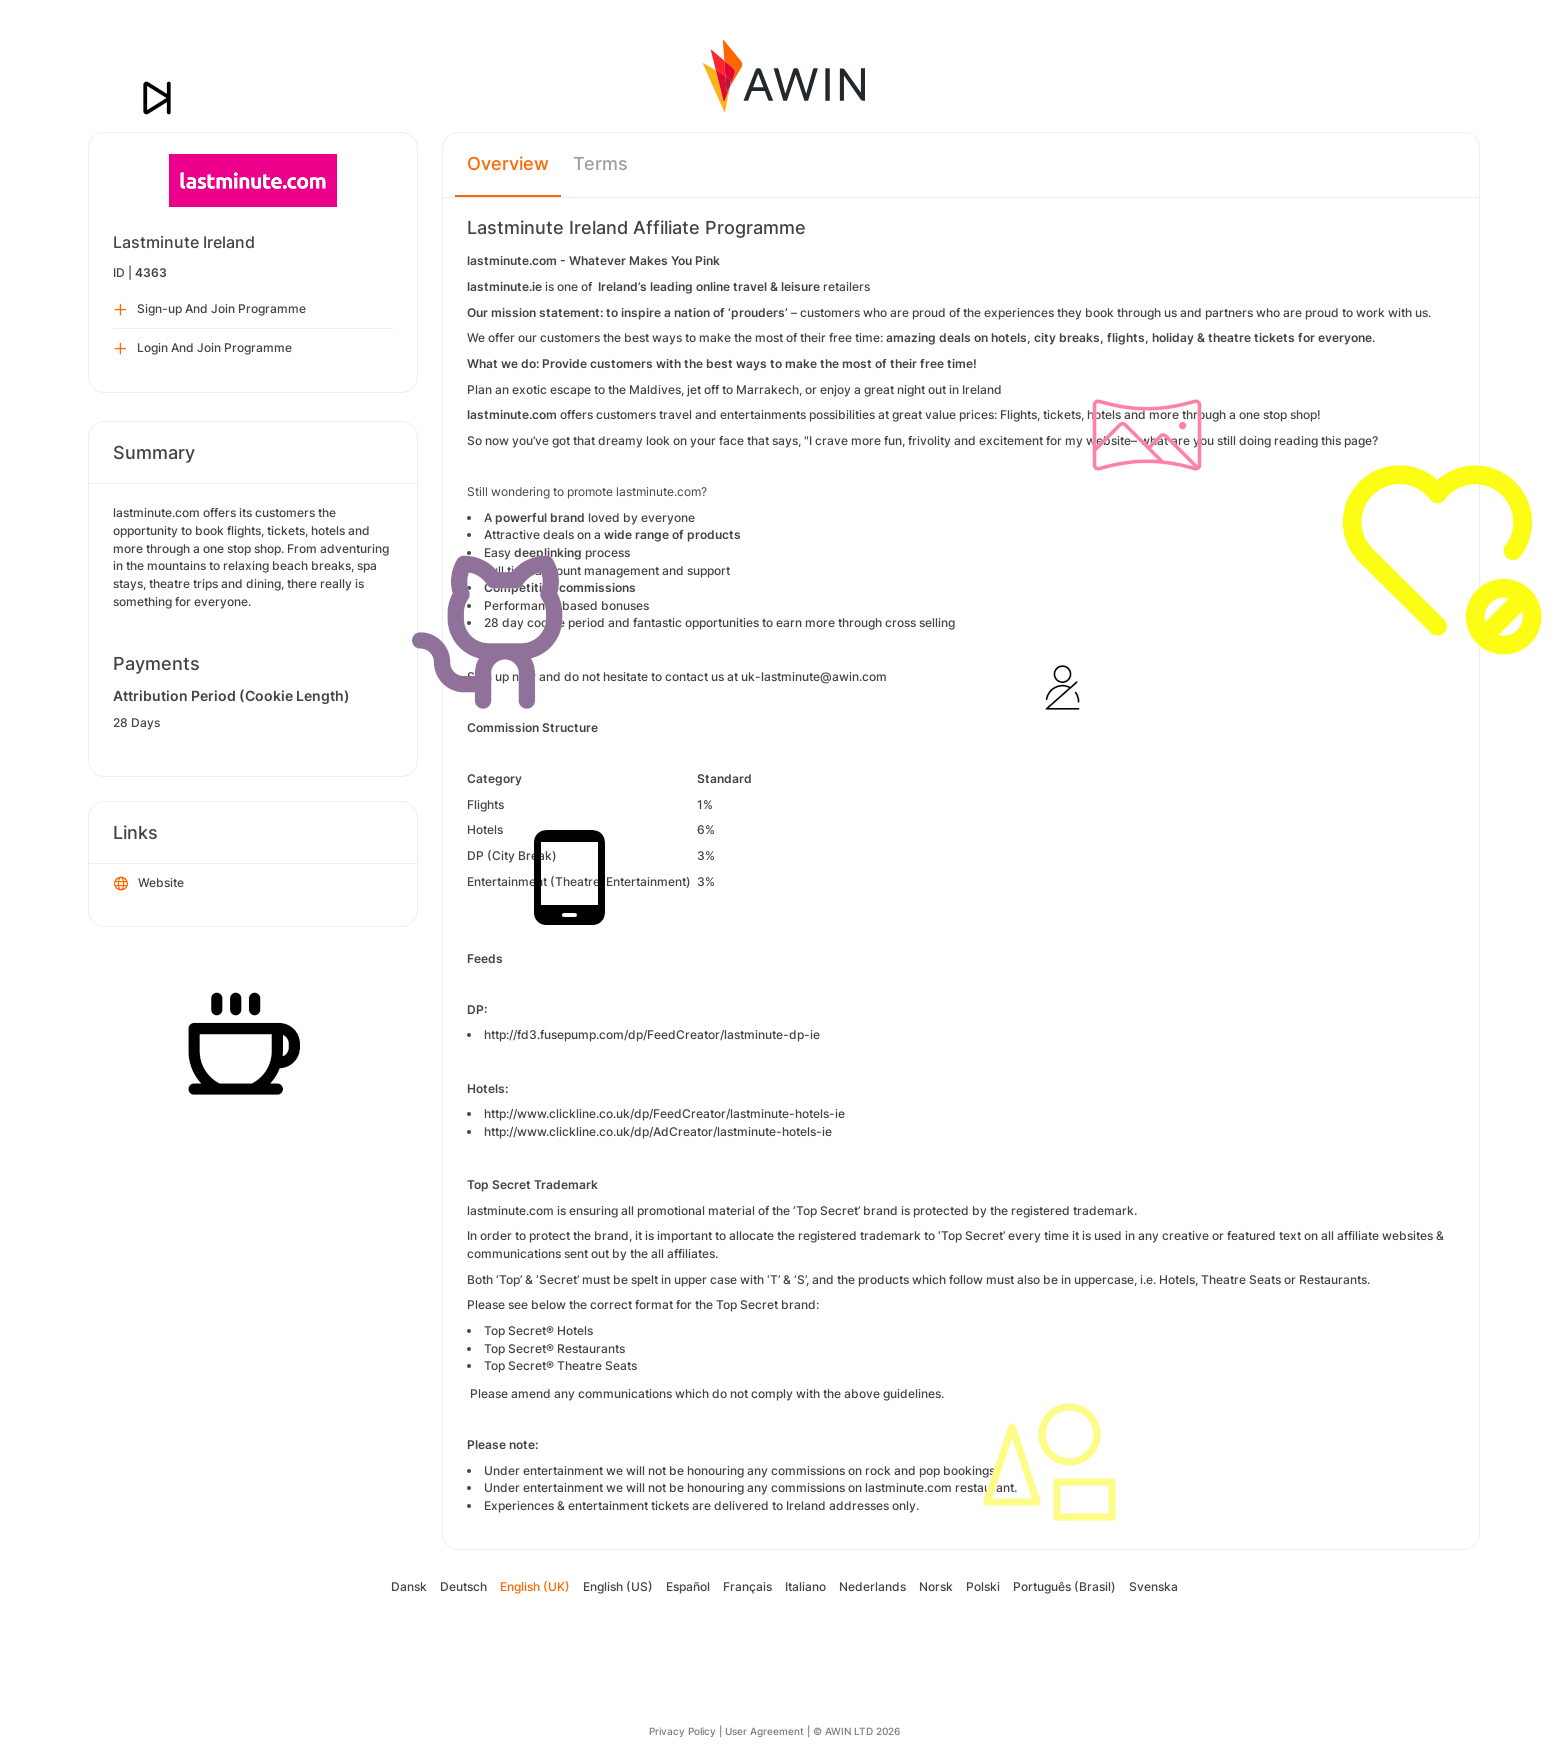 This screenshot has width=1568, height=1751. What do you see at coordinates (1062, 687) in the screenshot?
I see `fasten seatbelt reminder` at bounding box center [1062, 687].